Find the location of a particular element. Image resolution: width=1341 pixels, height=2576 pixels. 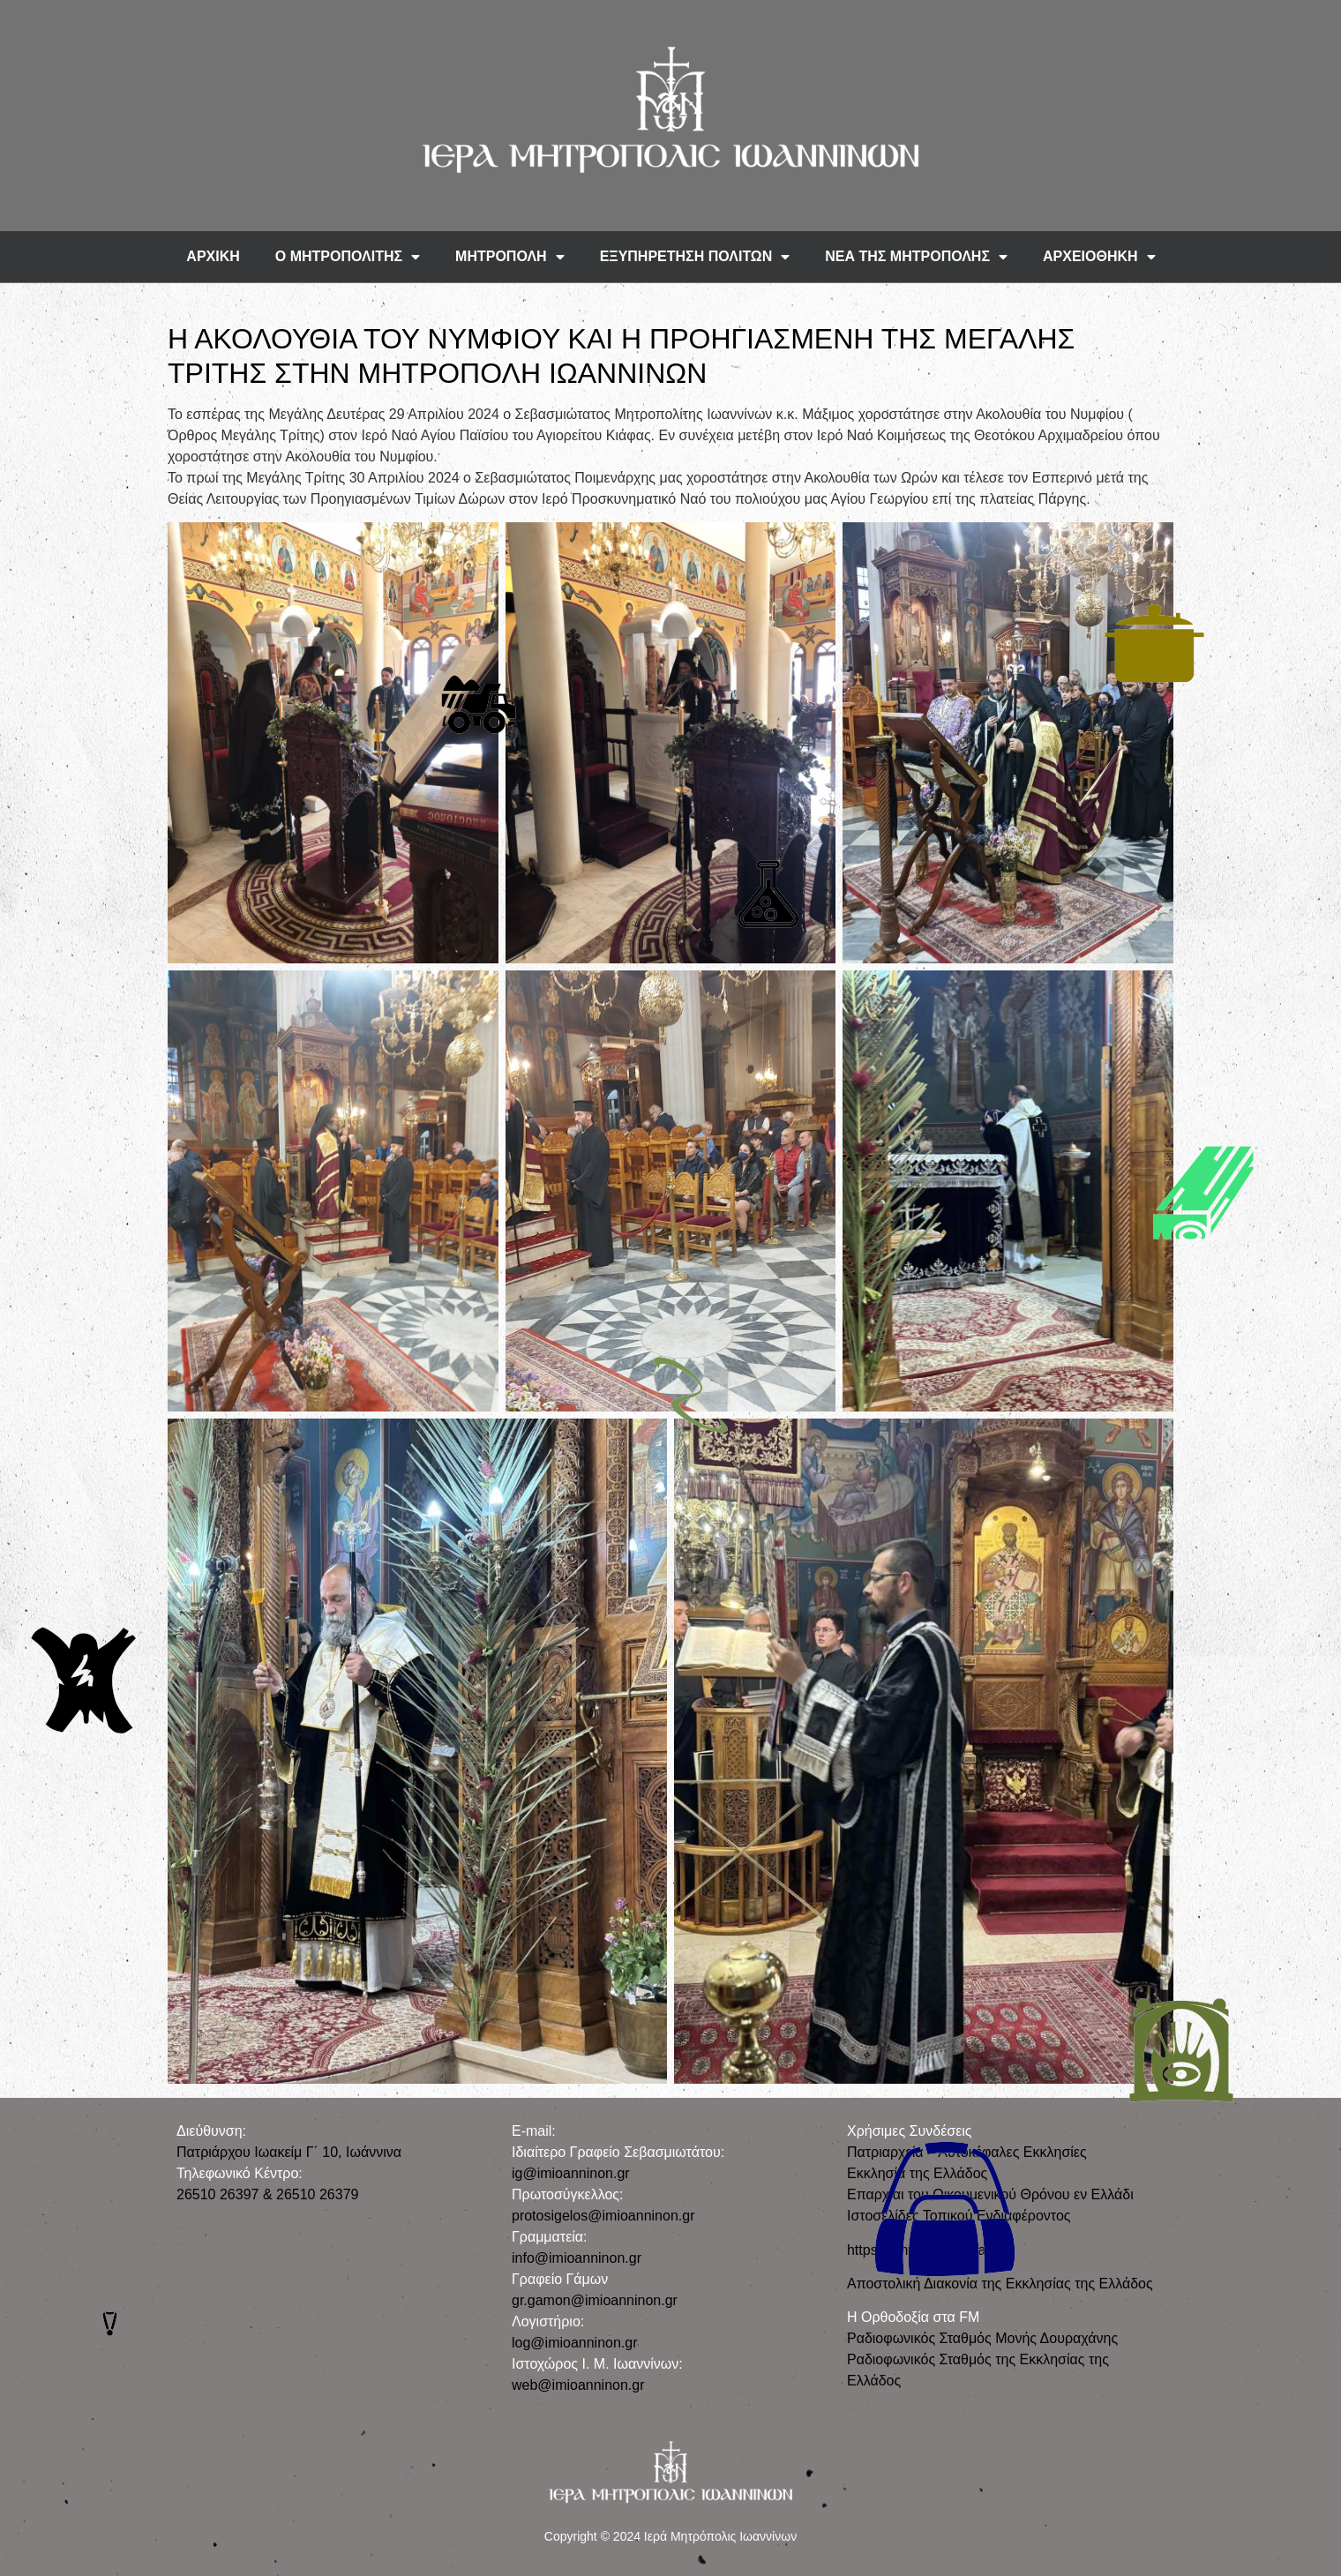

mining truck or haul truck used in resource extraction games is located at coordinates (478, 704).